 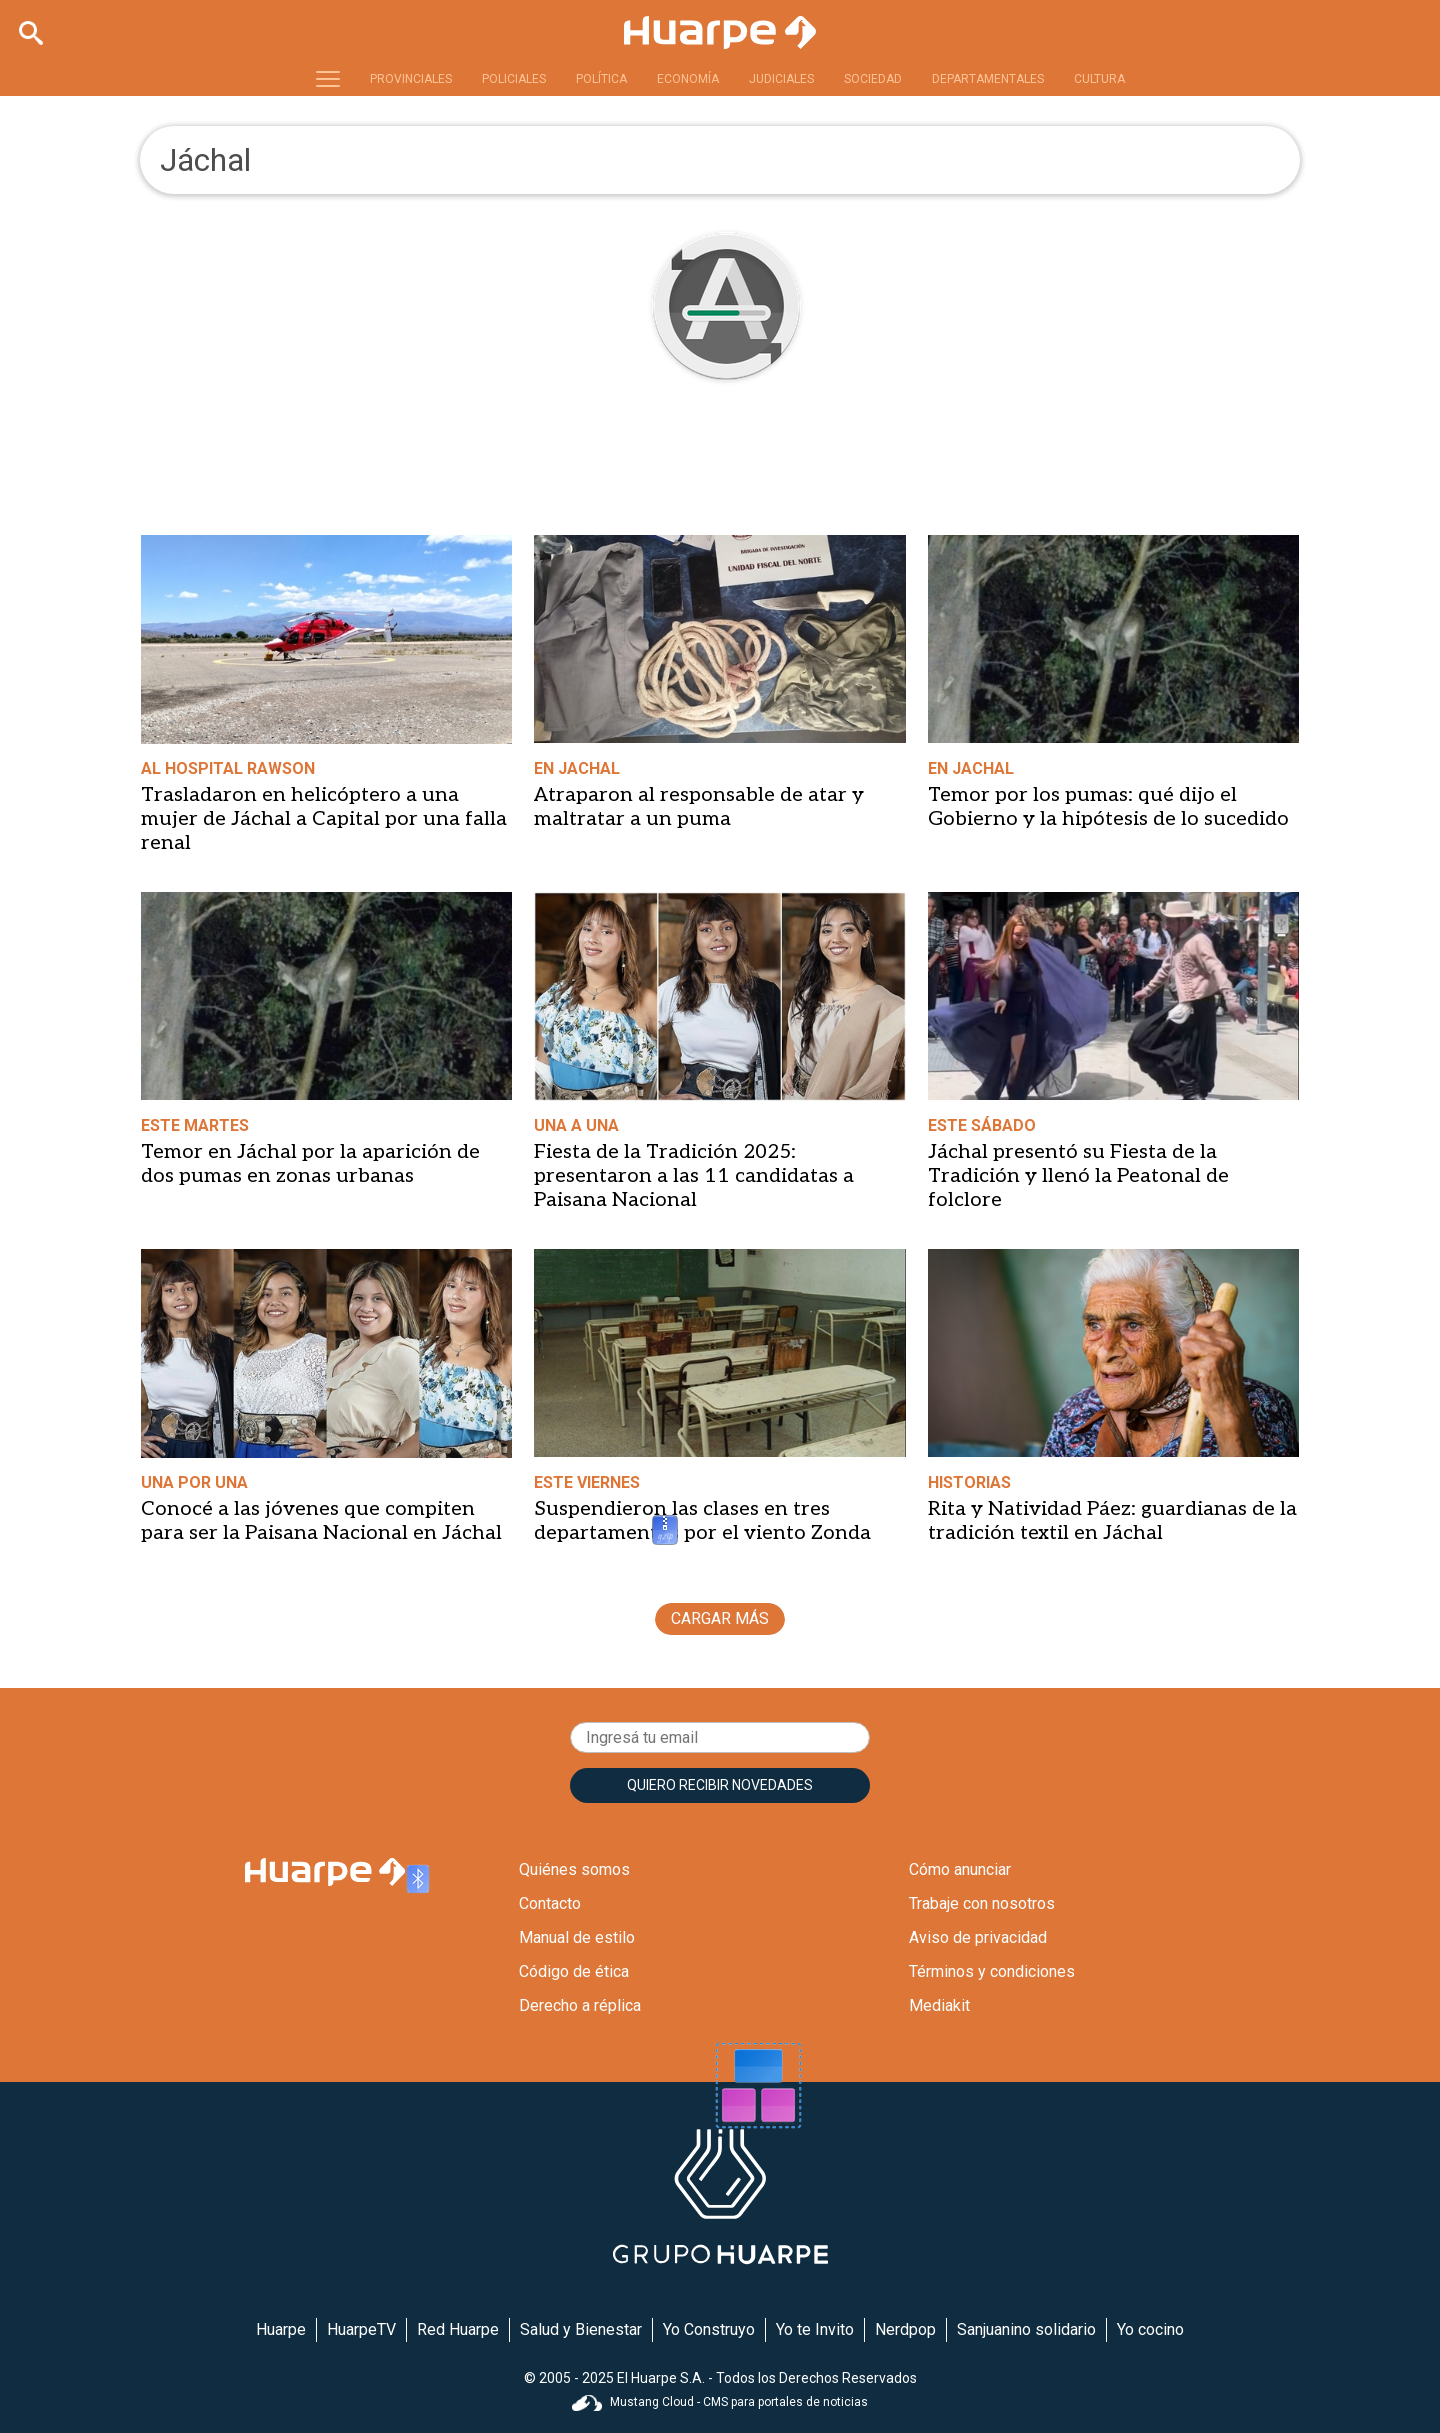 What do you see at coordinates (418, 1879) in the screenshot?
I see `indicates bluetooth is active and connected` at bounding box center [418, 1879].